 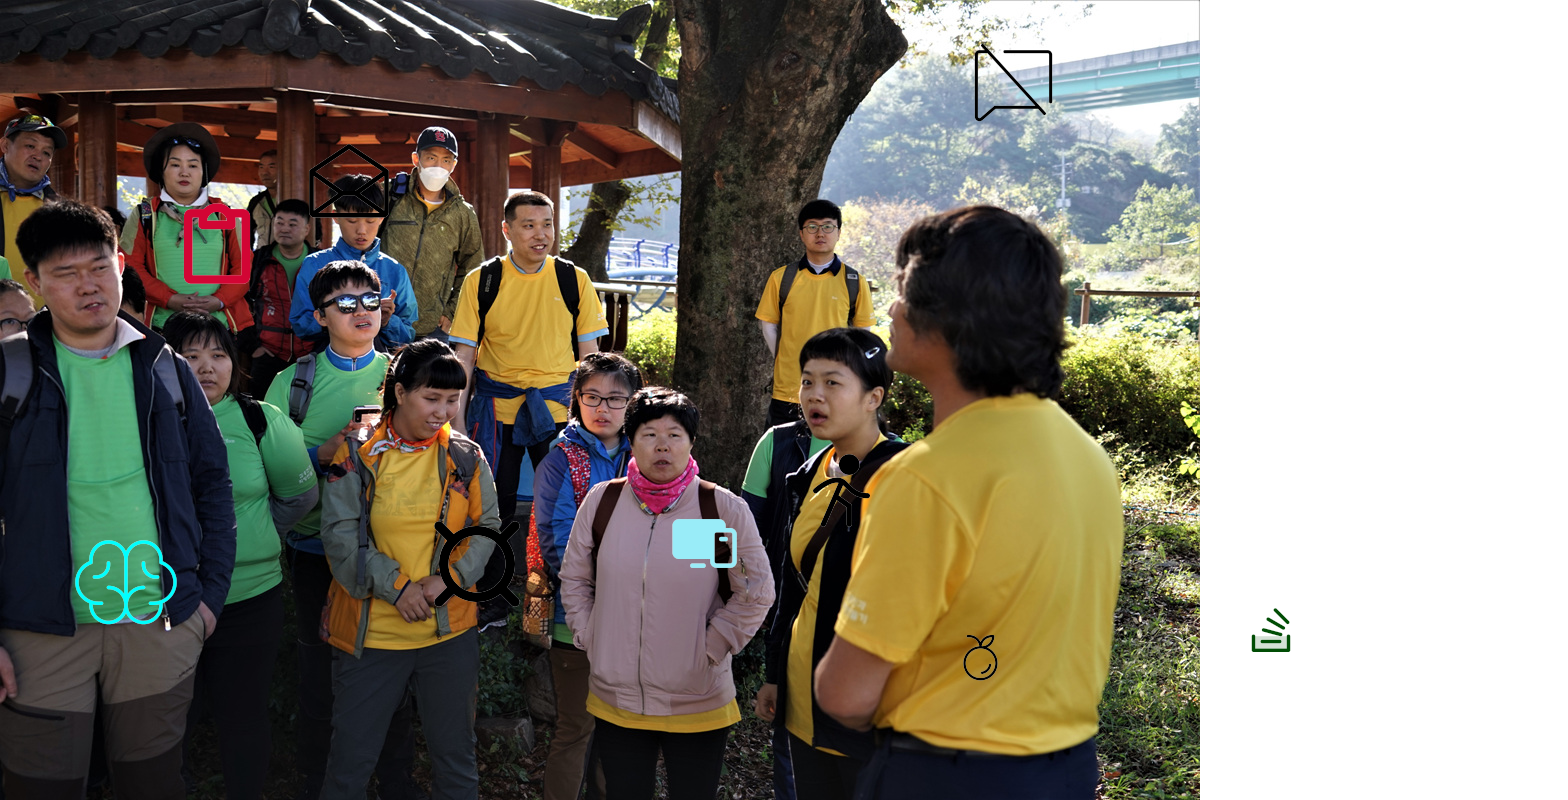 I want to click on mute or disable chat notifications, so click(x=1013, y=79).